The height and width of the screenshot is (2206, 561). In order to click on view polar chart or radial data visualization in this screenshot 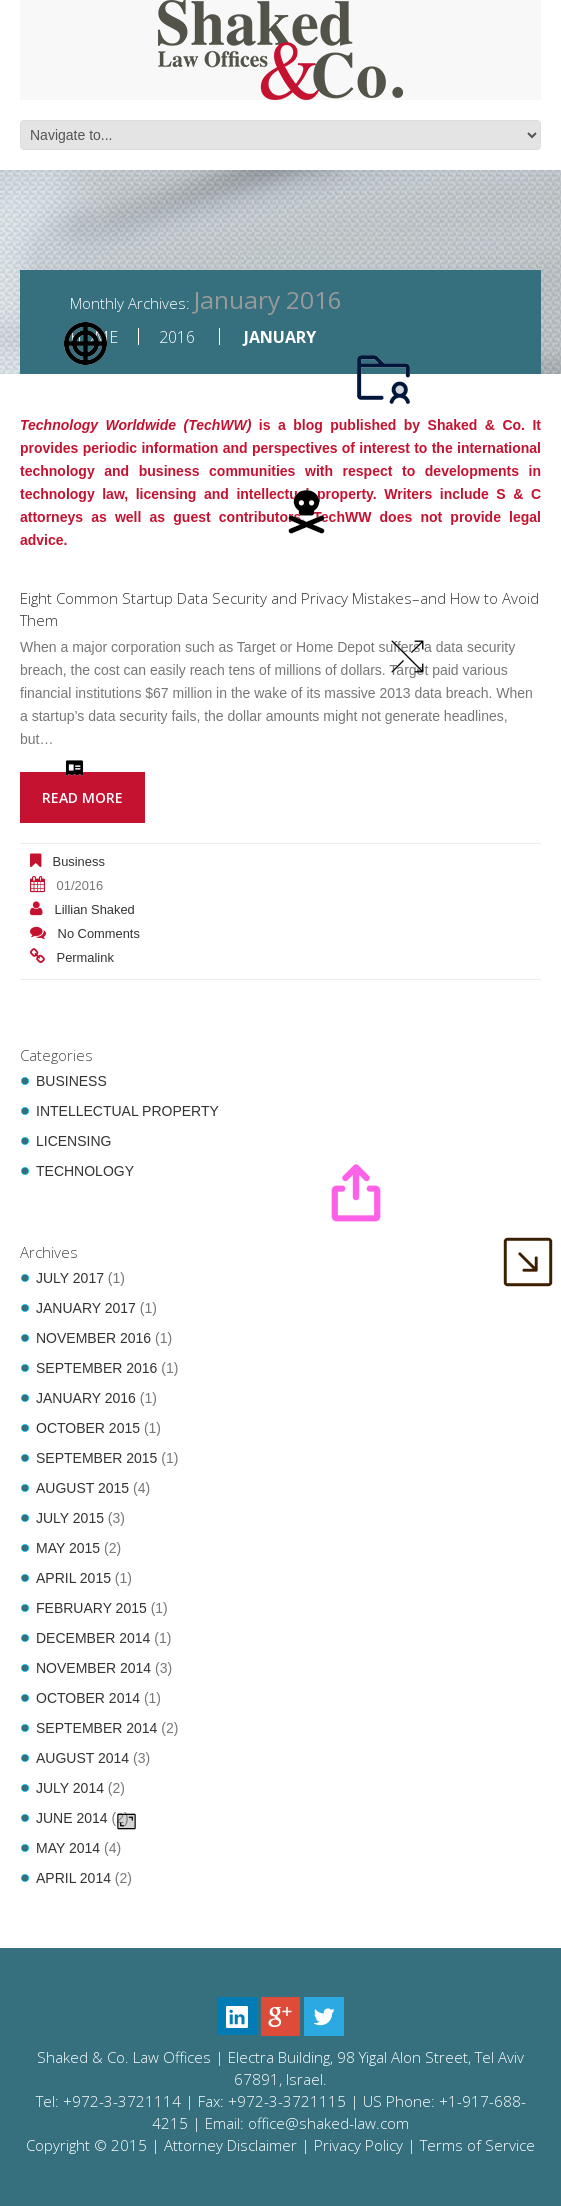, I will do `click(85, 343)`.